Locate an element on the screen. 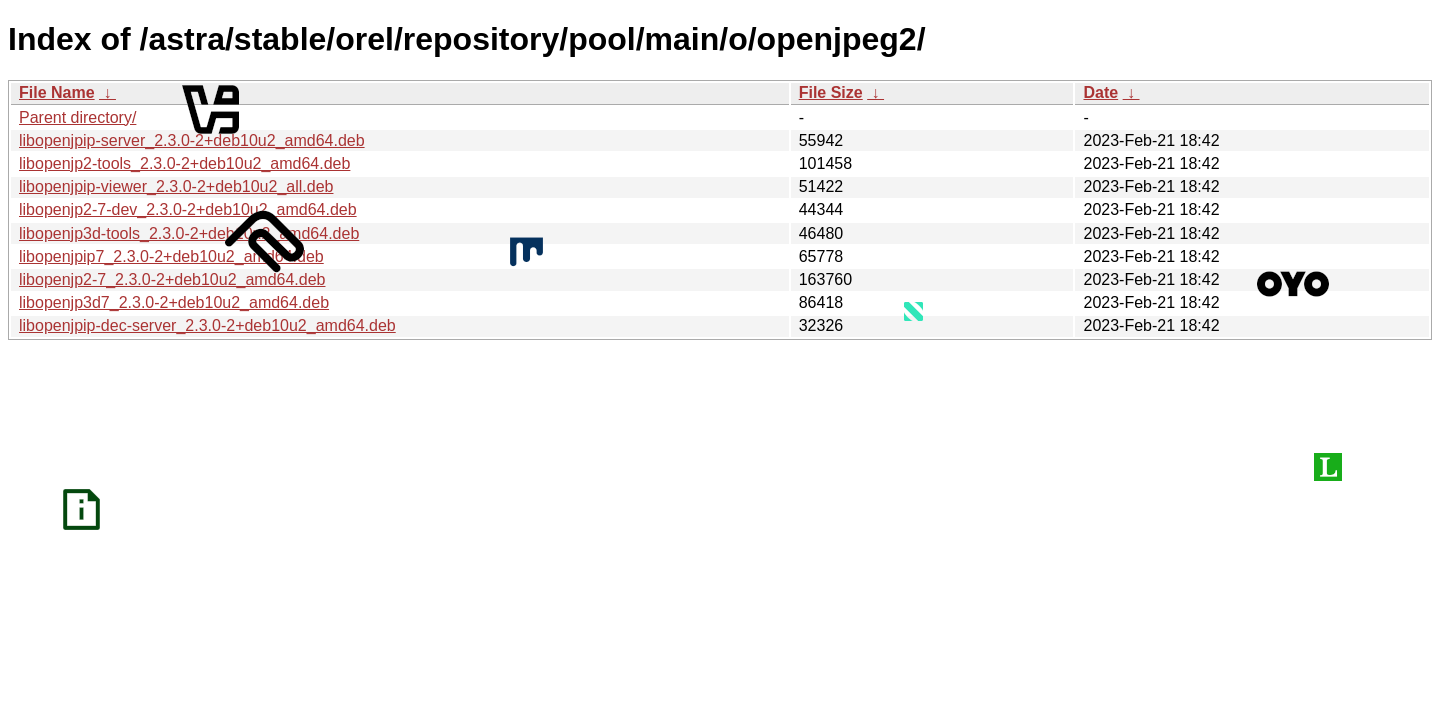 Image resolution: width=1440 pixels, height=720 pixels. open the OYO hotel booking app is located at coordinates (1293, 284).